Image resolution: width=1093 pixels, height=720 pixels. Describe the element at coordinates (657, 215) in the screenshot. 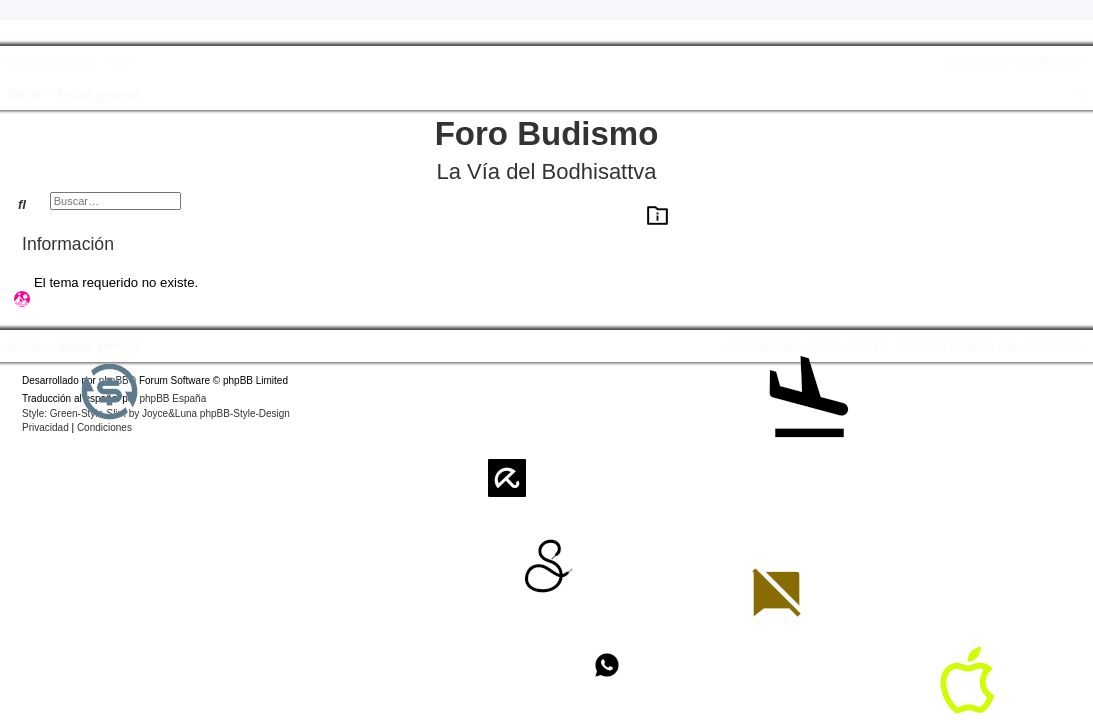

I see `view folder details or properties` at that location.